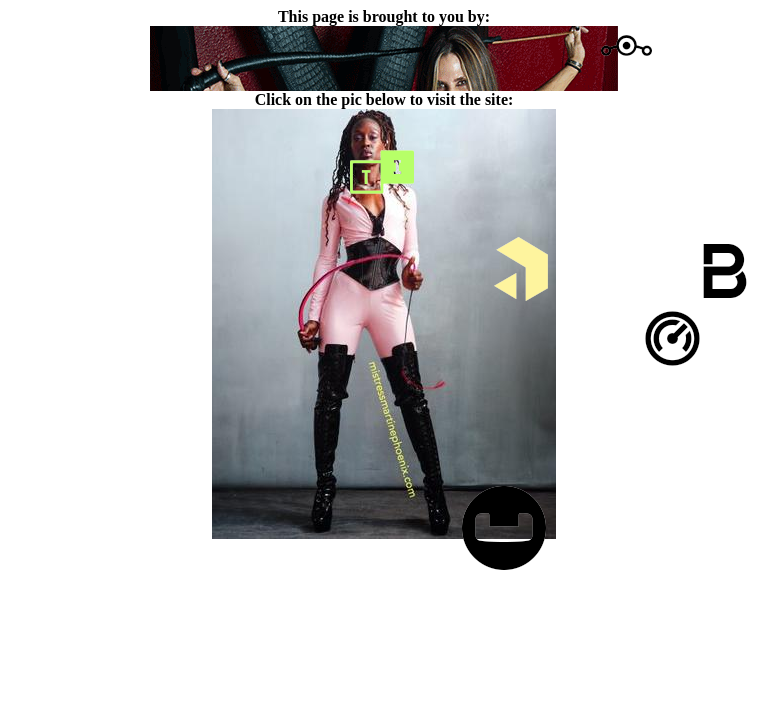  Describe the element at coordinates (521, 269) in the screenshot. I see `payload cms logo` at that location.